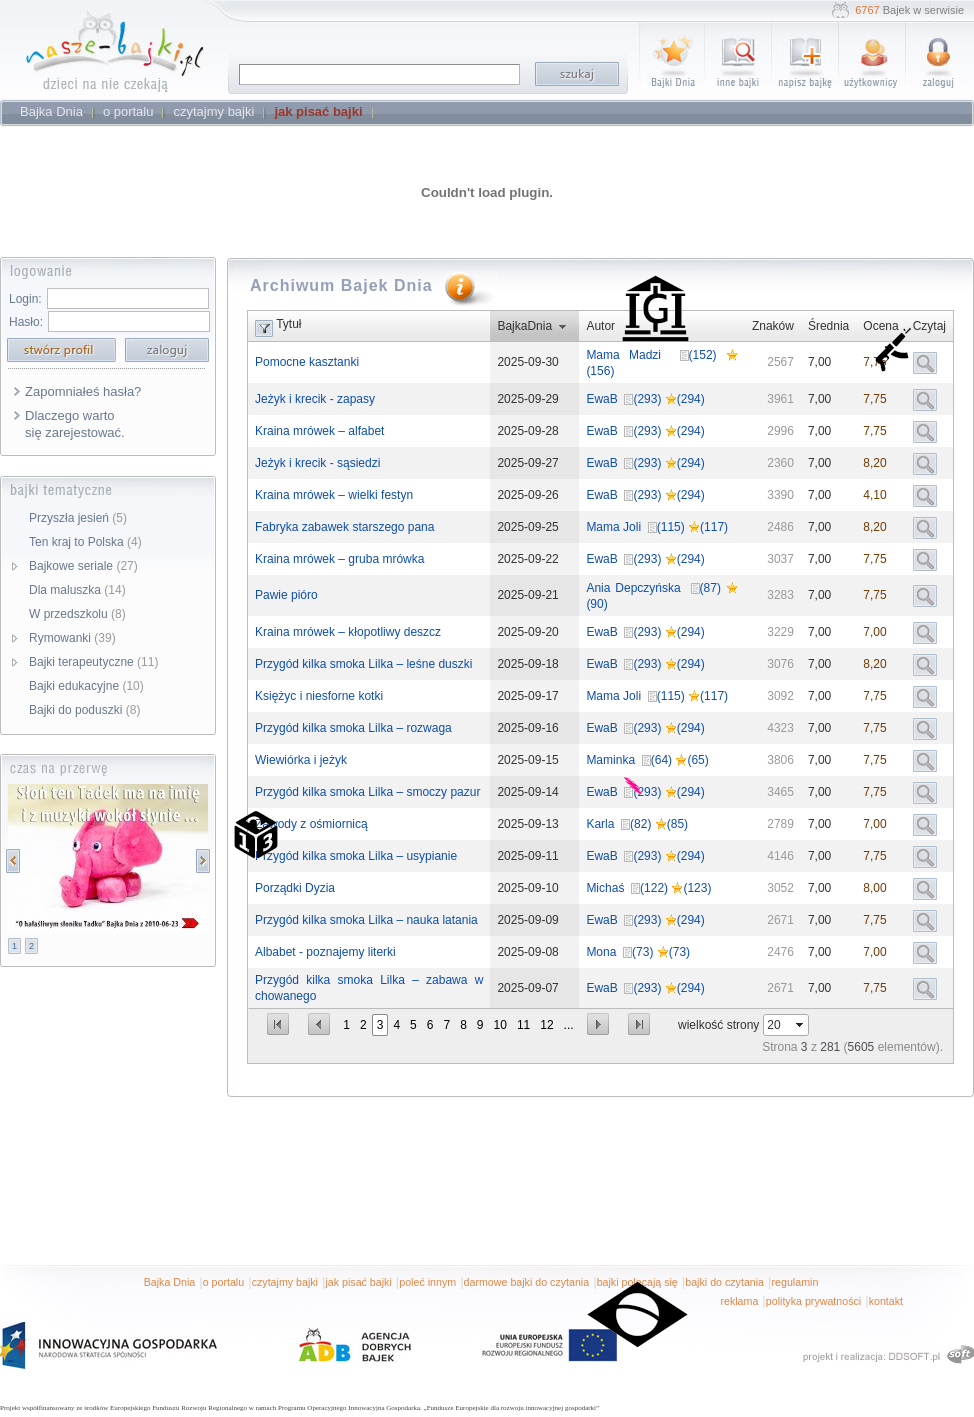 The width and height of the screenshot is (974, 1417). What do you see at coordinates (655, 308) in the screenshot?
I see `access banking or financial services` at bounding box center [655, 308].